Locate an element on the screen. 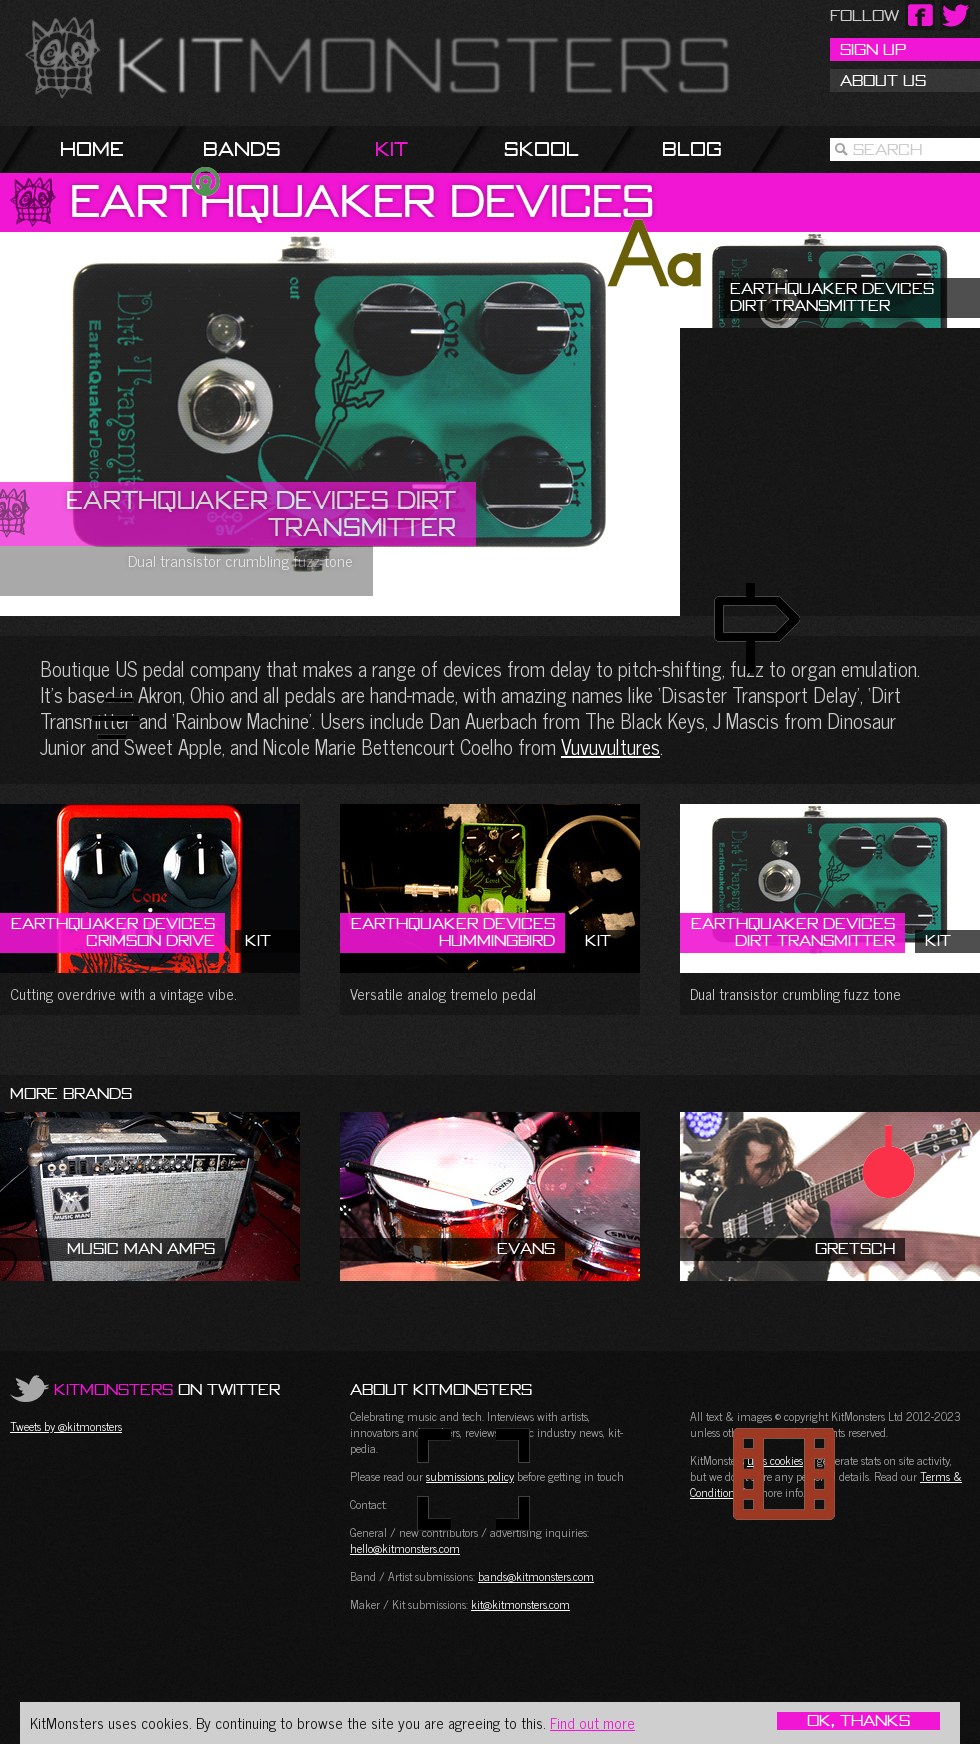 This screenshot has height=1744, width=980. adjust text size settings is located at coordinates (655, 253).